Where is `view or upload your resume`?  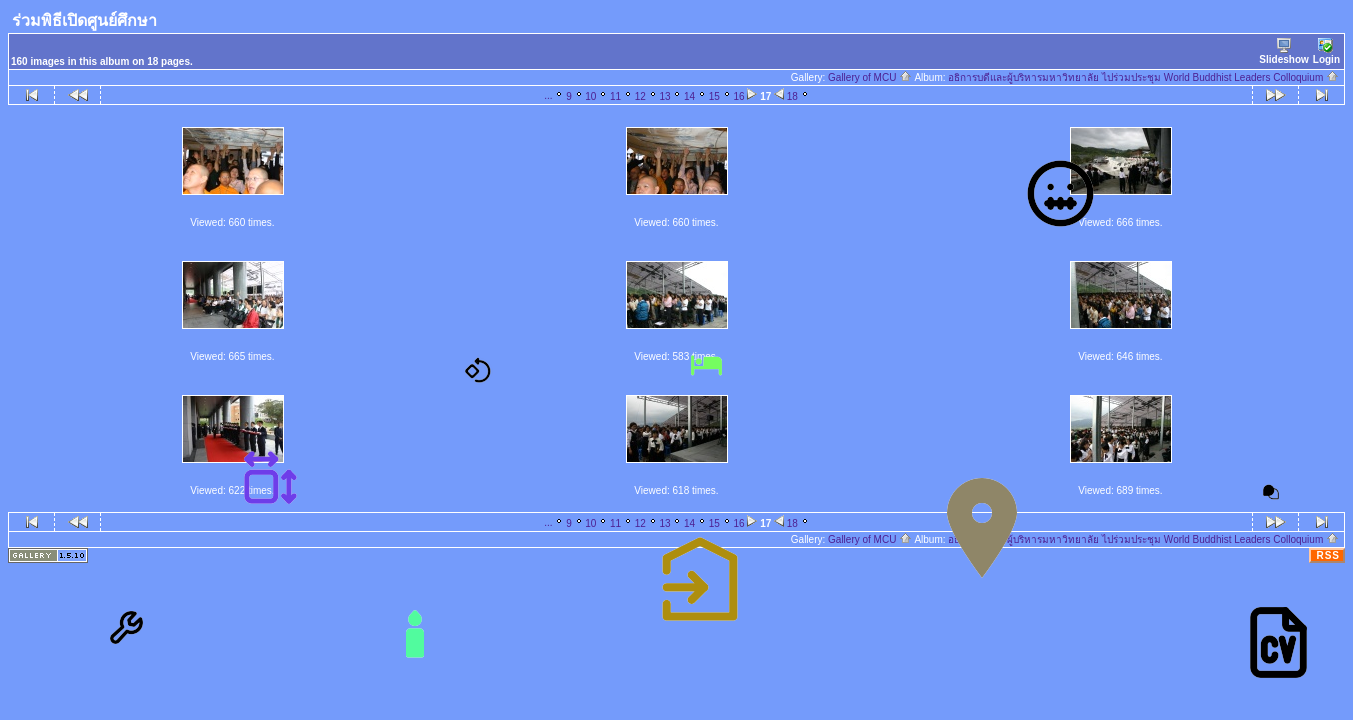 view or upload your resume is located at coordinates (1278, 642).